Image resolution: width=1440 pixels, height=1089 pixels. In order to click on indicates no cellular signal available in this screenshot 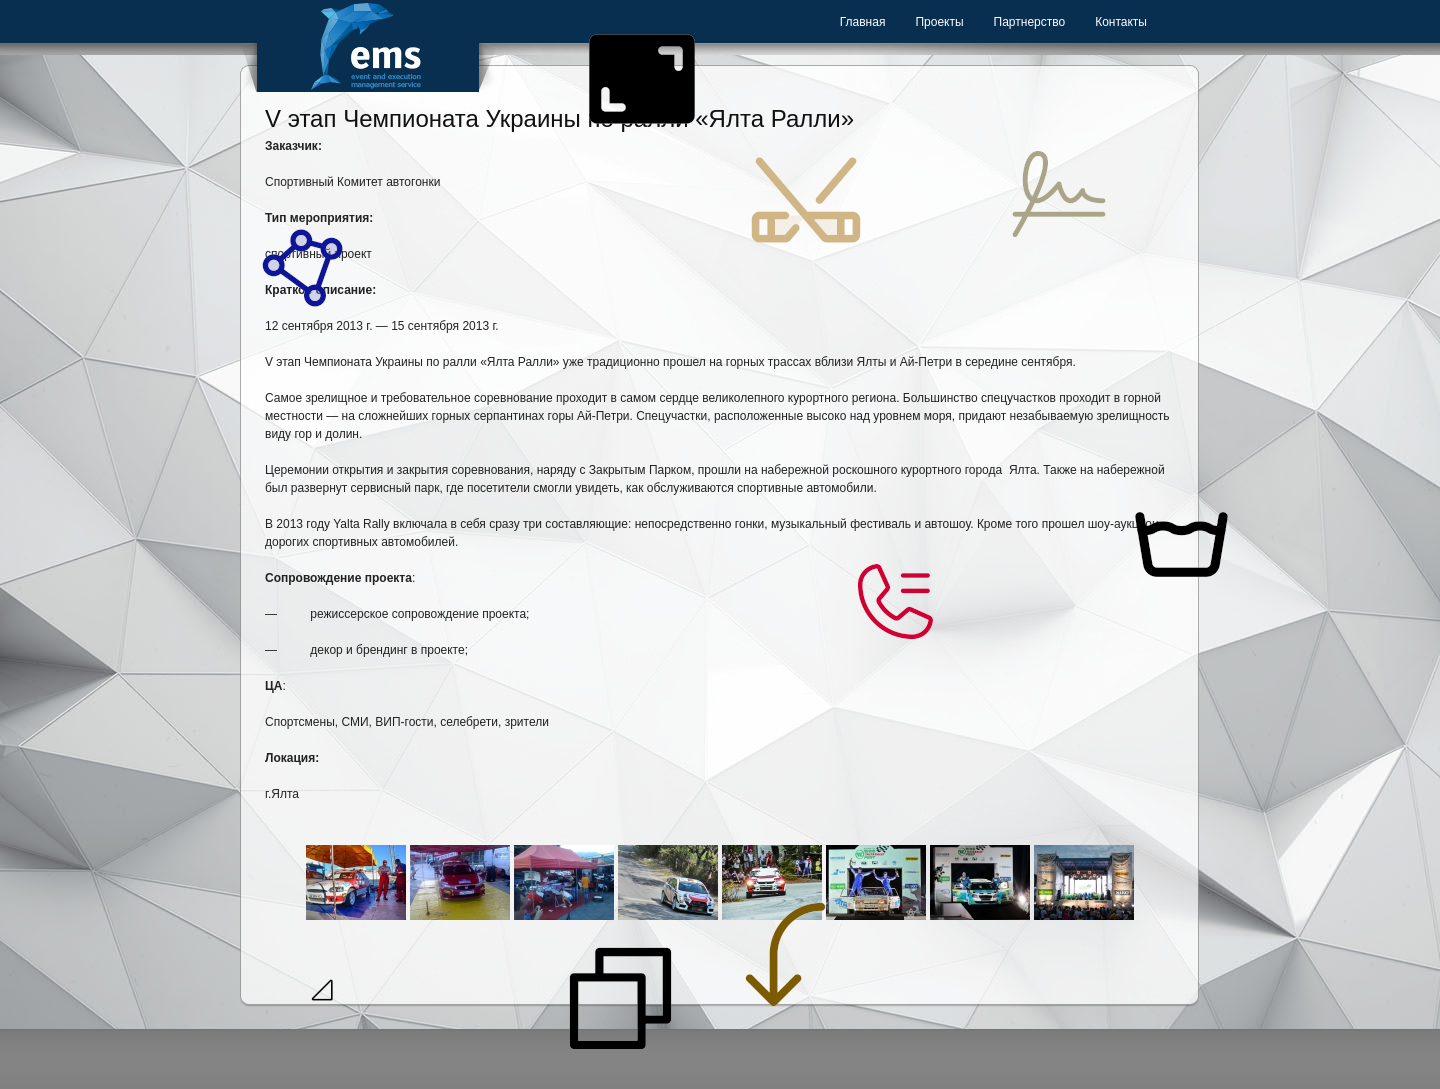, I will do `click(324, 991)`.